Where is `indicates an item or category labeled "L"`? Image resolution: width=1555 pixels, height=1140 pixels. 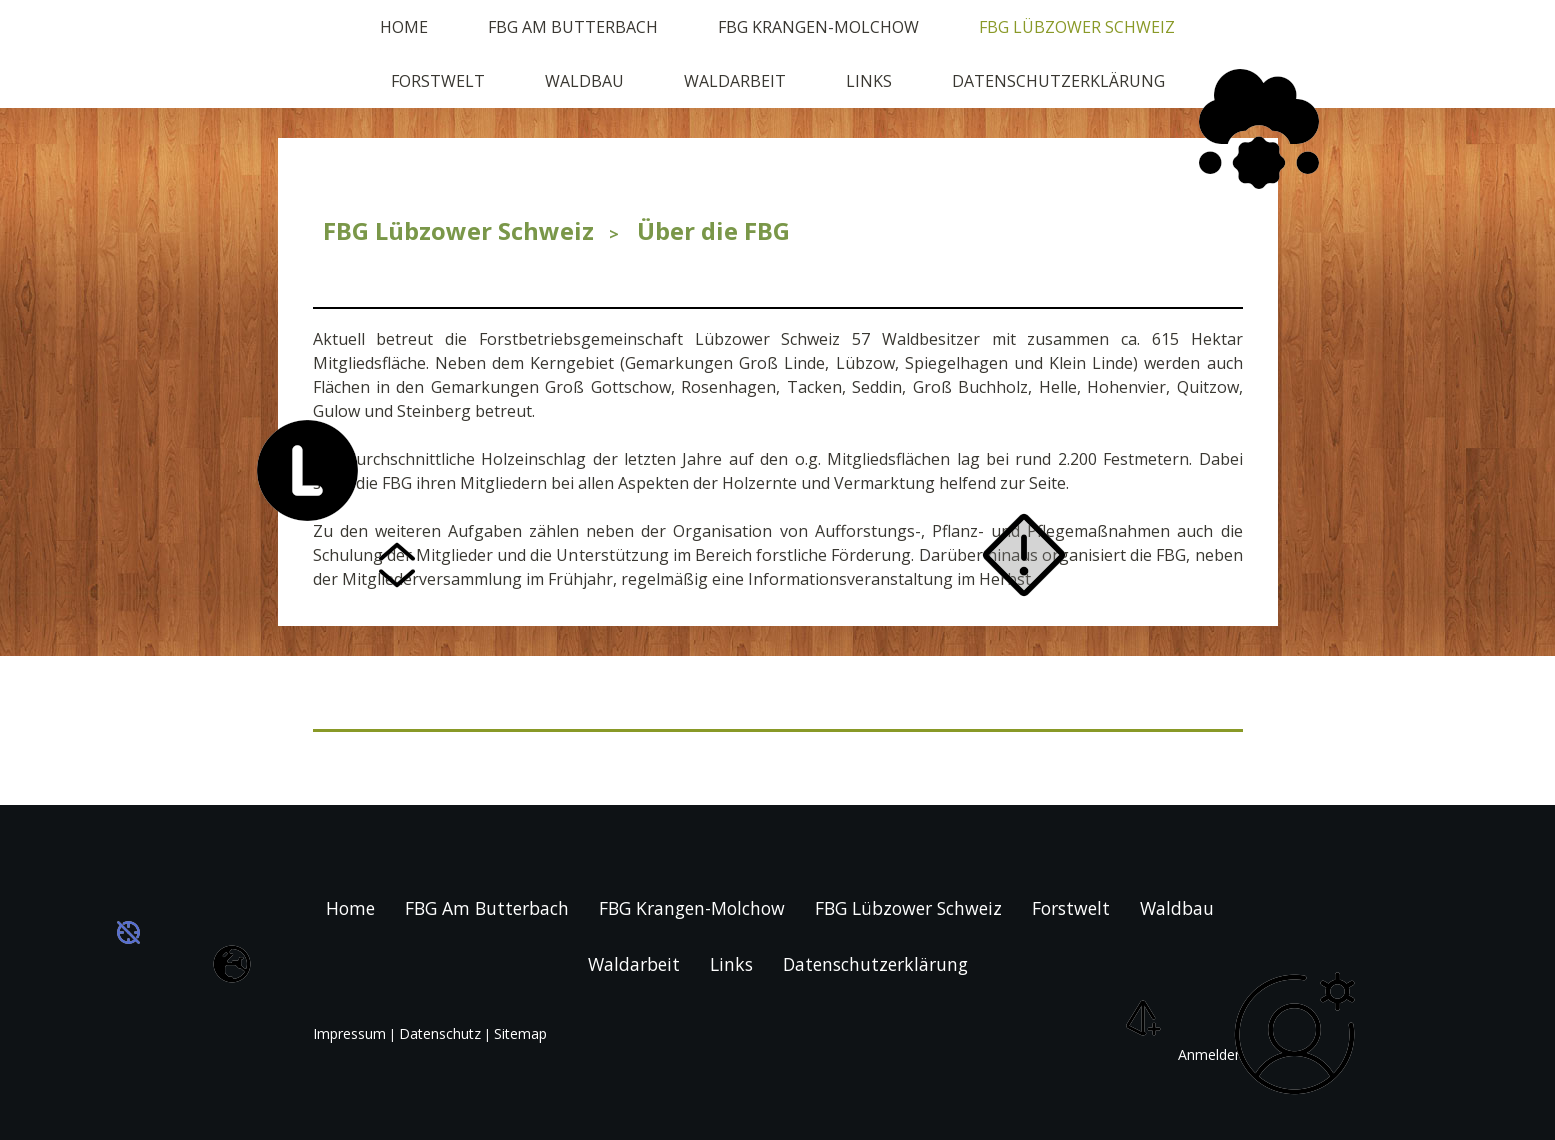 indicates an item or category labeled "L" is located at coordinates (307, 470).